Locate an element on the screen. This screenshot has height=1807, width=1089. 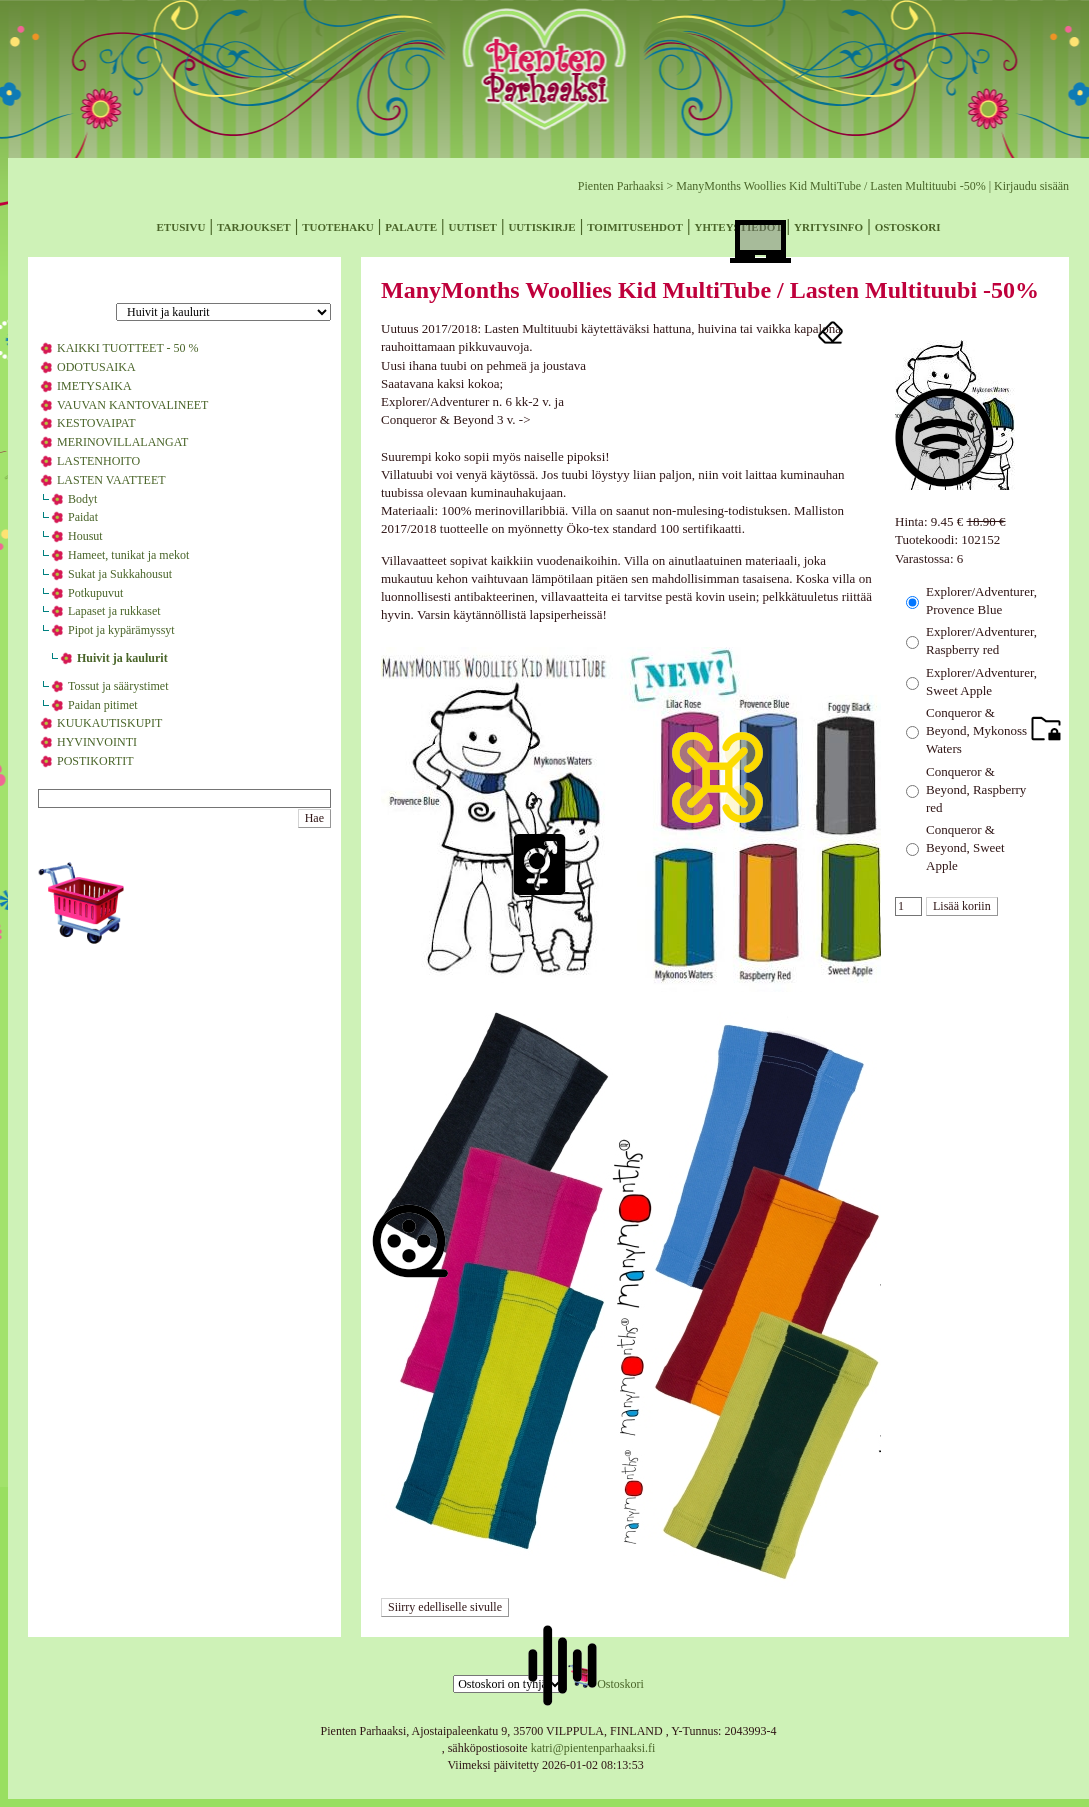
erase or clear content is located at coordinates (830, 332).